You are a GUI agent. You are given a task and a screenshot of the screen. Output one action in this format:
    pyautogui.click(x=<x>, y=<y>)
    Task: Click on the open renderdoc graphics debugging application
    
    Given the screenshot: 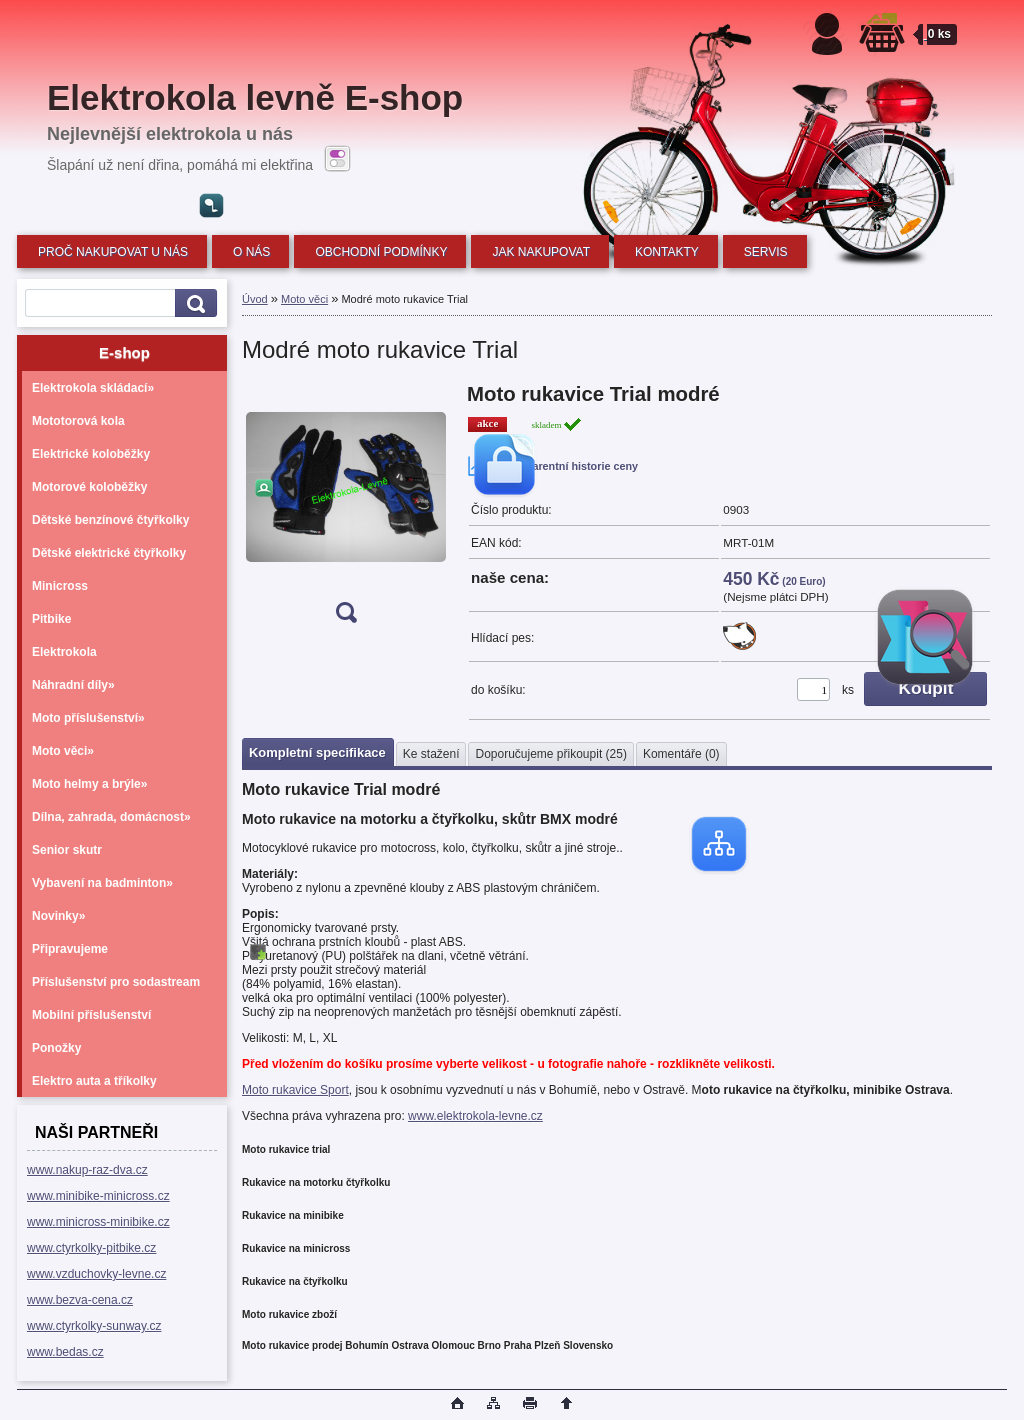 What is the action you would take?
    pyautogui.click(x=264, y=488)
    